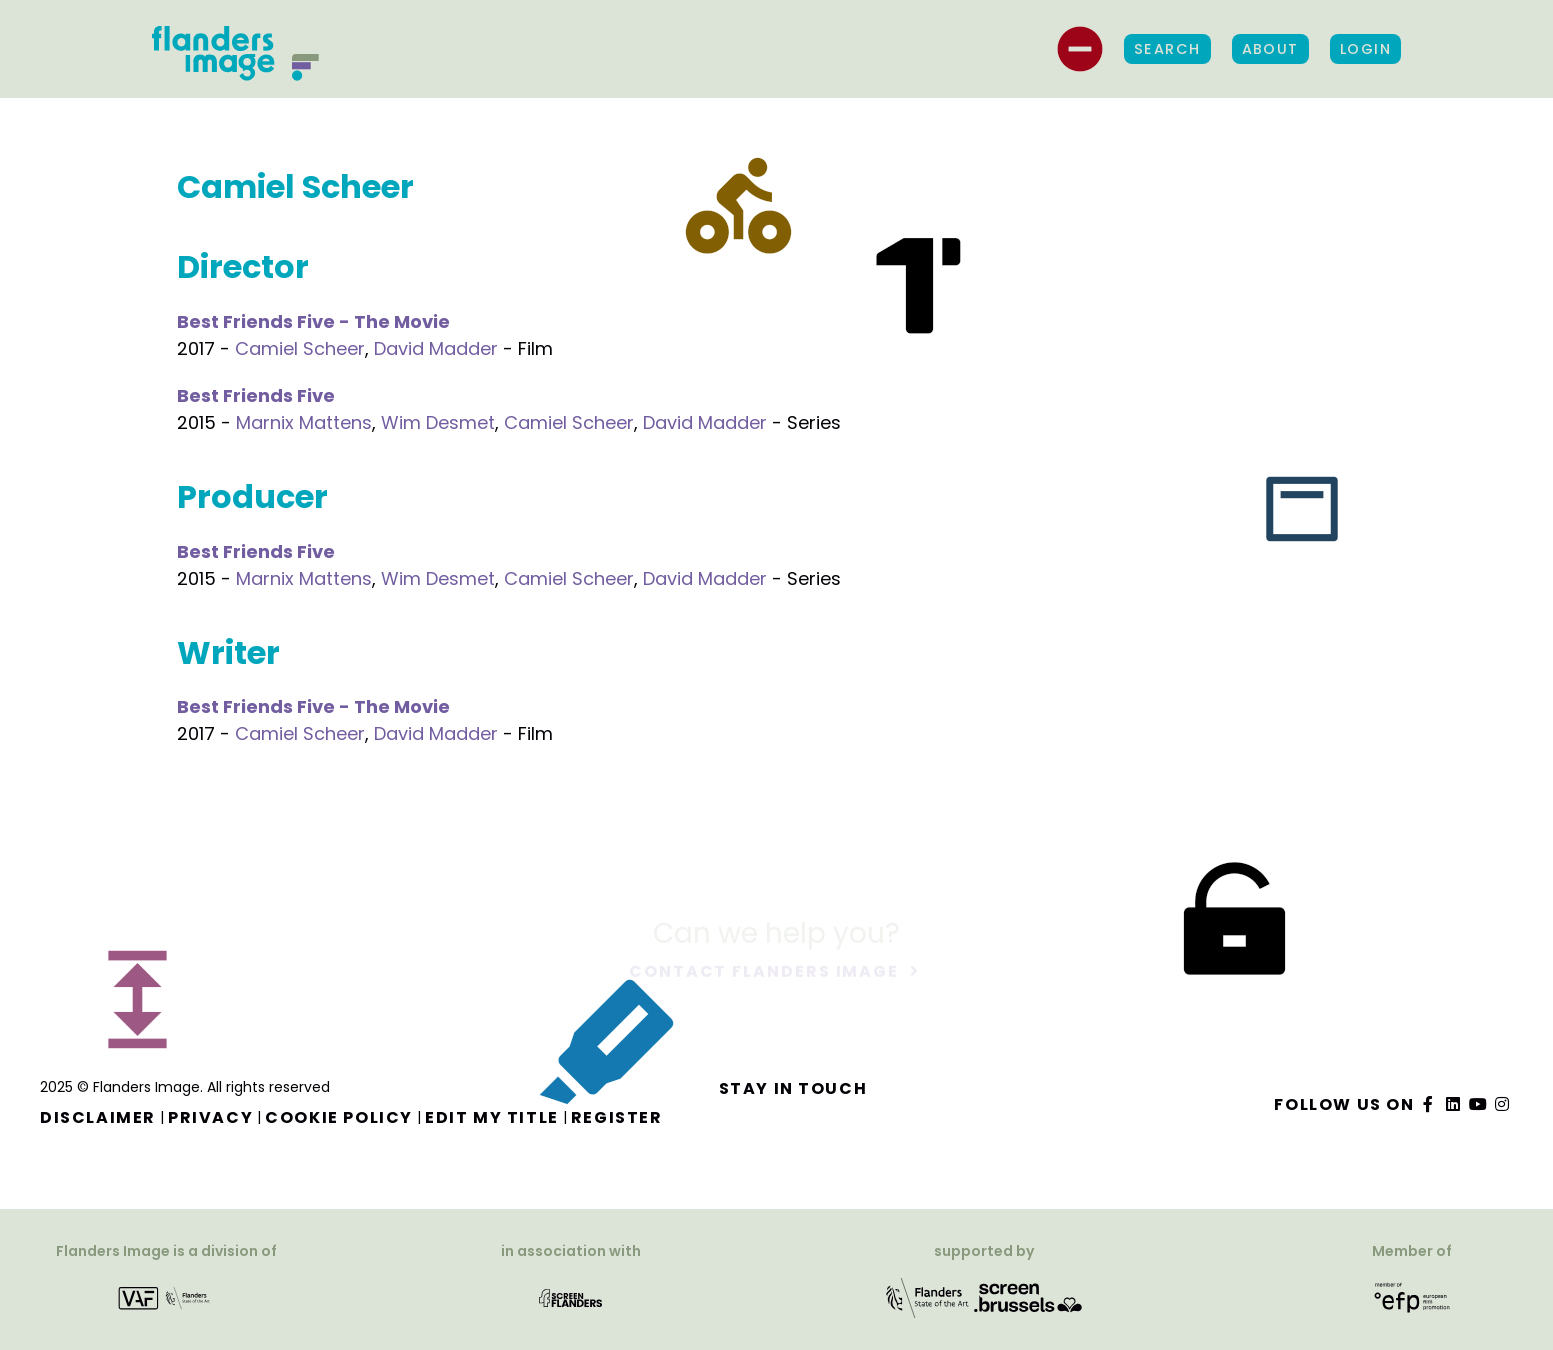 This screenshot has width=1553, height=1350. I want to click on expand content to full height, so click(137, 999).